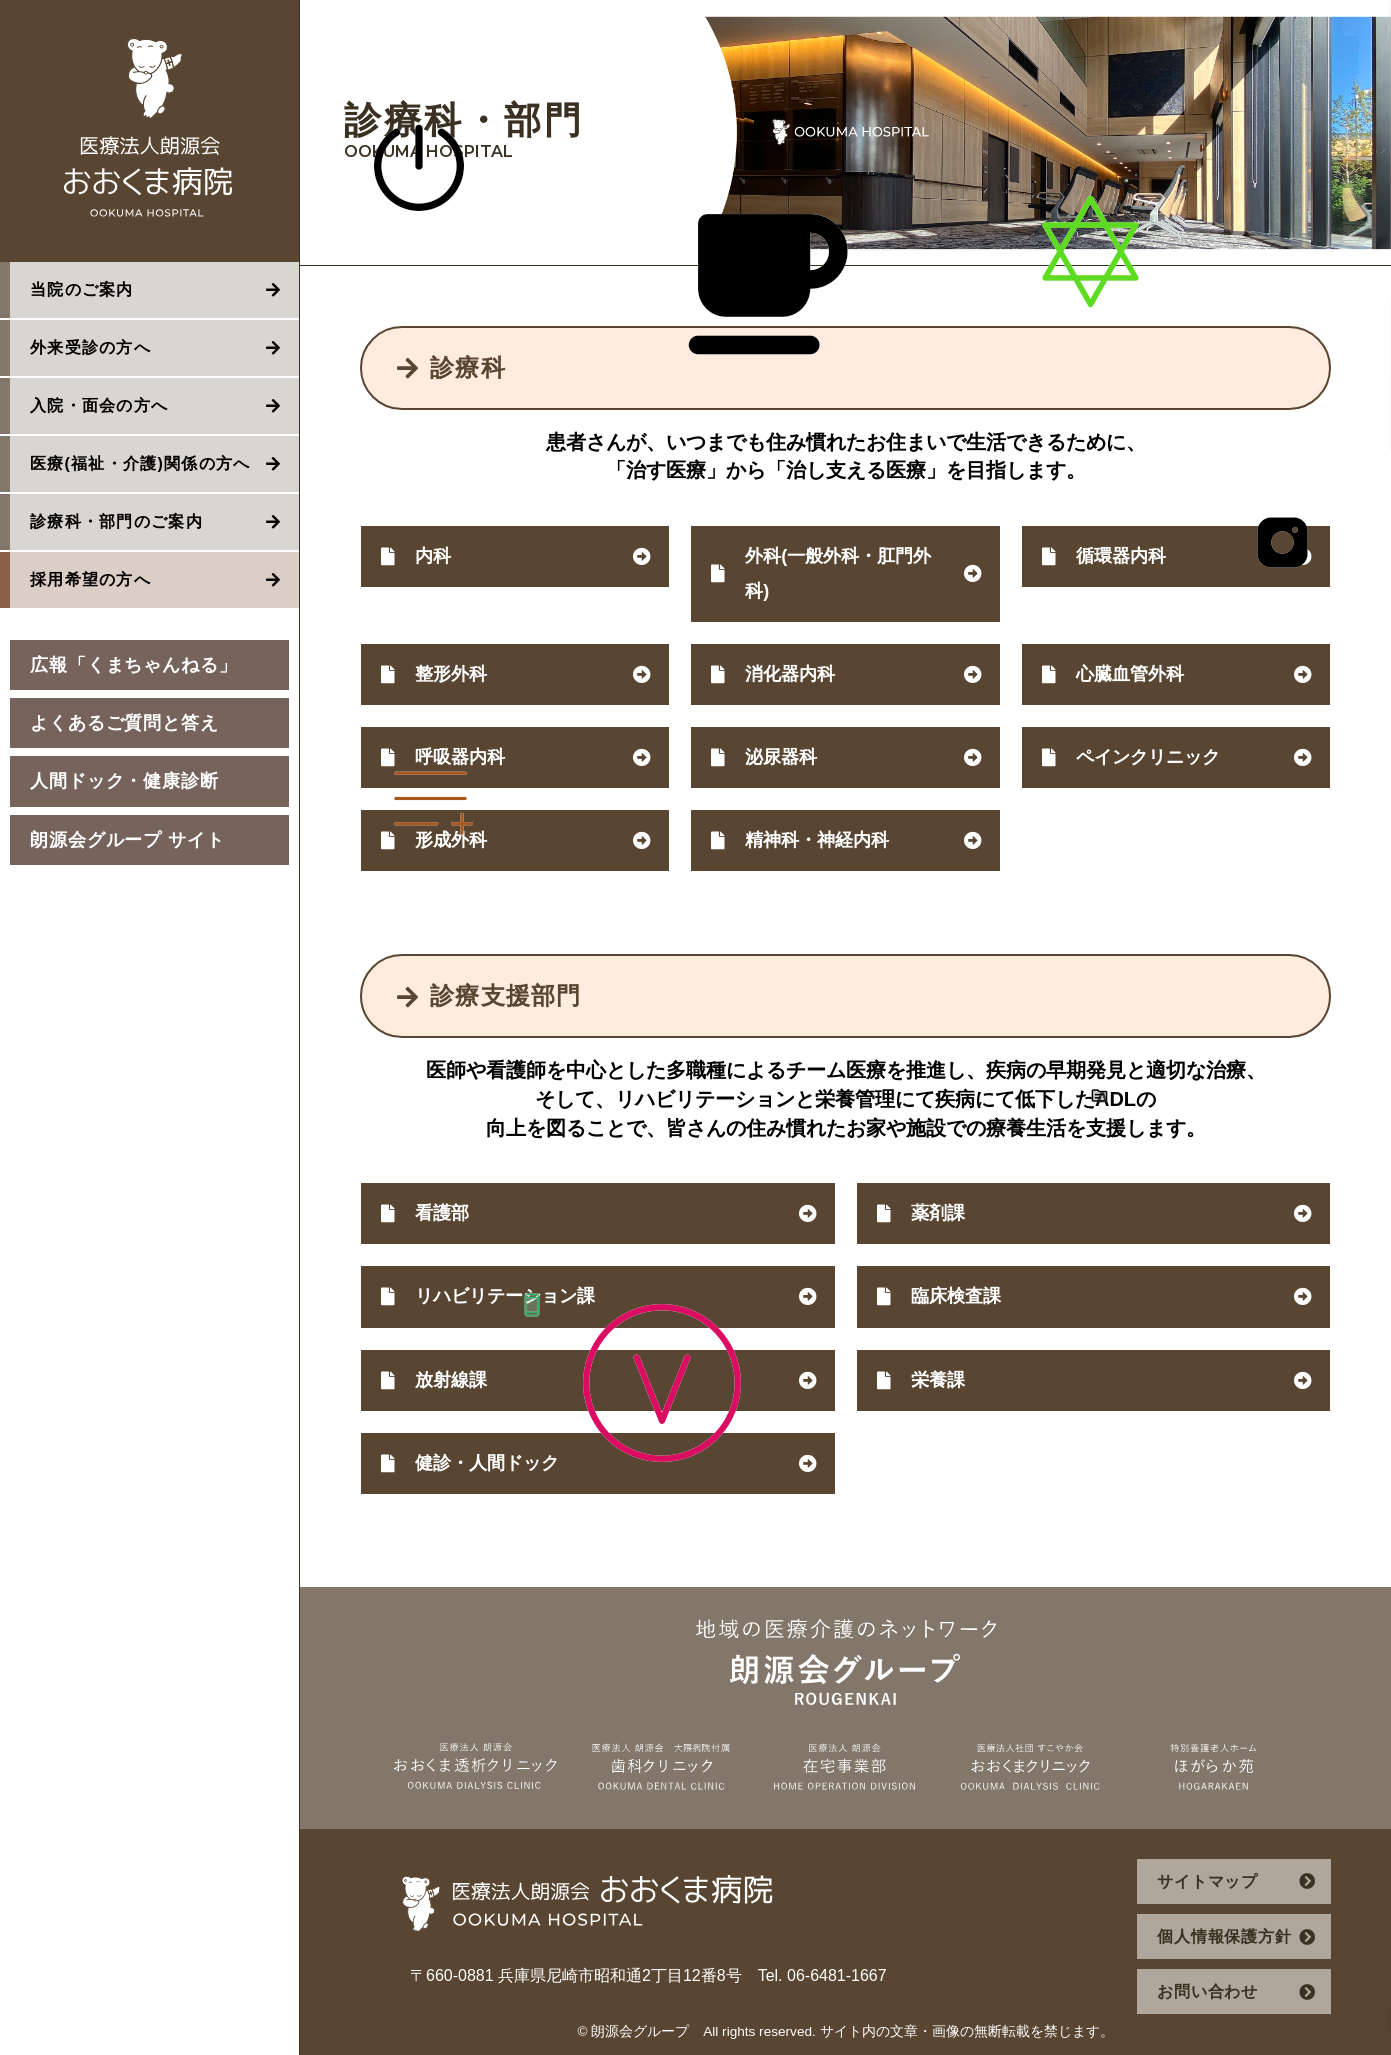 Image resolution: width=1391 pixels, height=2055 pixels. I want to click on indicates Jewish religious content or services, so click(1090, 251).